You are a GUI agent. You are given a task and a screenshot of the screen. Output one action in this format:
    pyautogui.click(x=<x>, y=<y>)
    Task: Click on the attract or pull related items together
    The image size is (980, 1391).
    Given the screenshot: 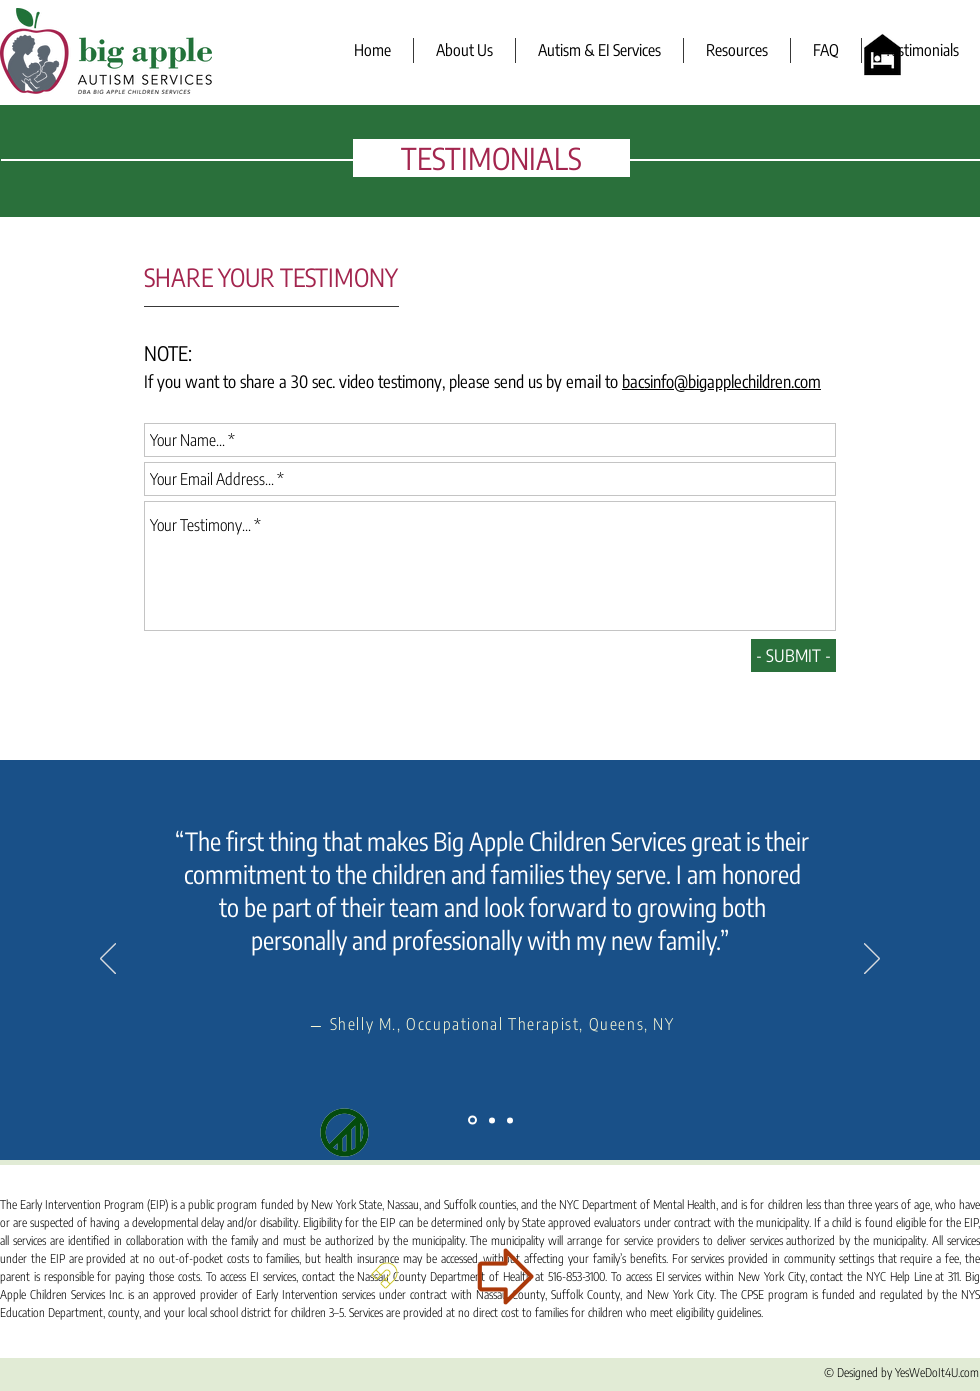 What is the action you would take?
    pyautogui.click(x=385, y=1275)
    